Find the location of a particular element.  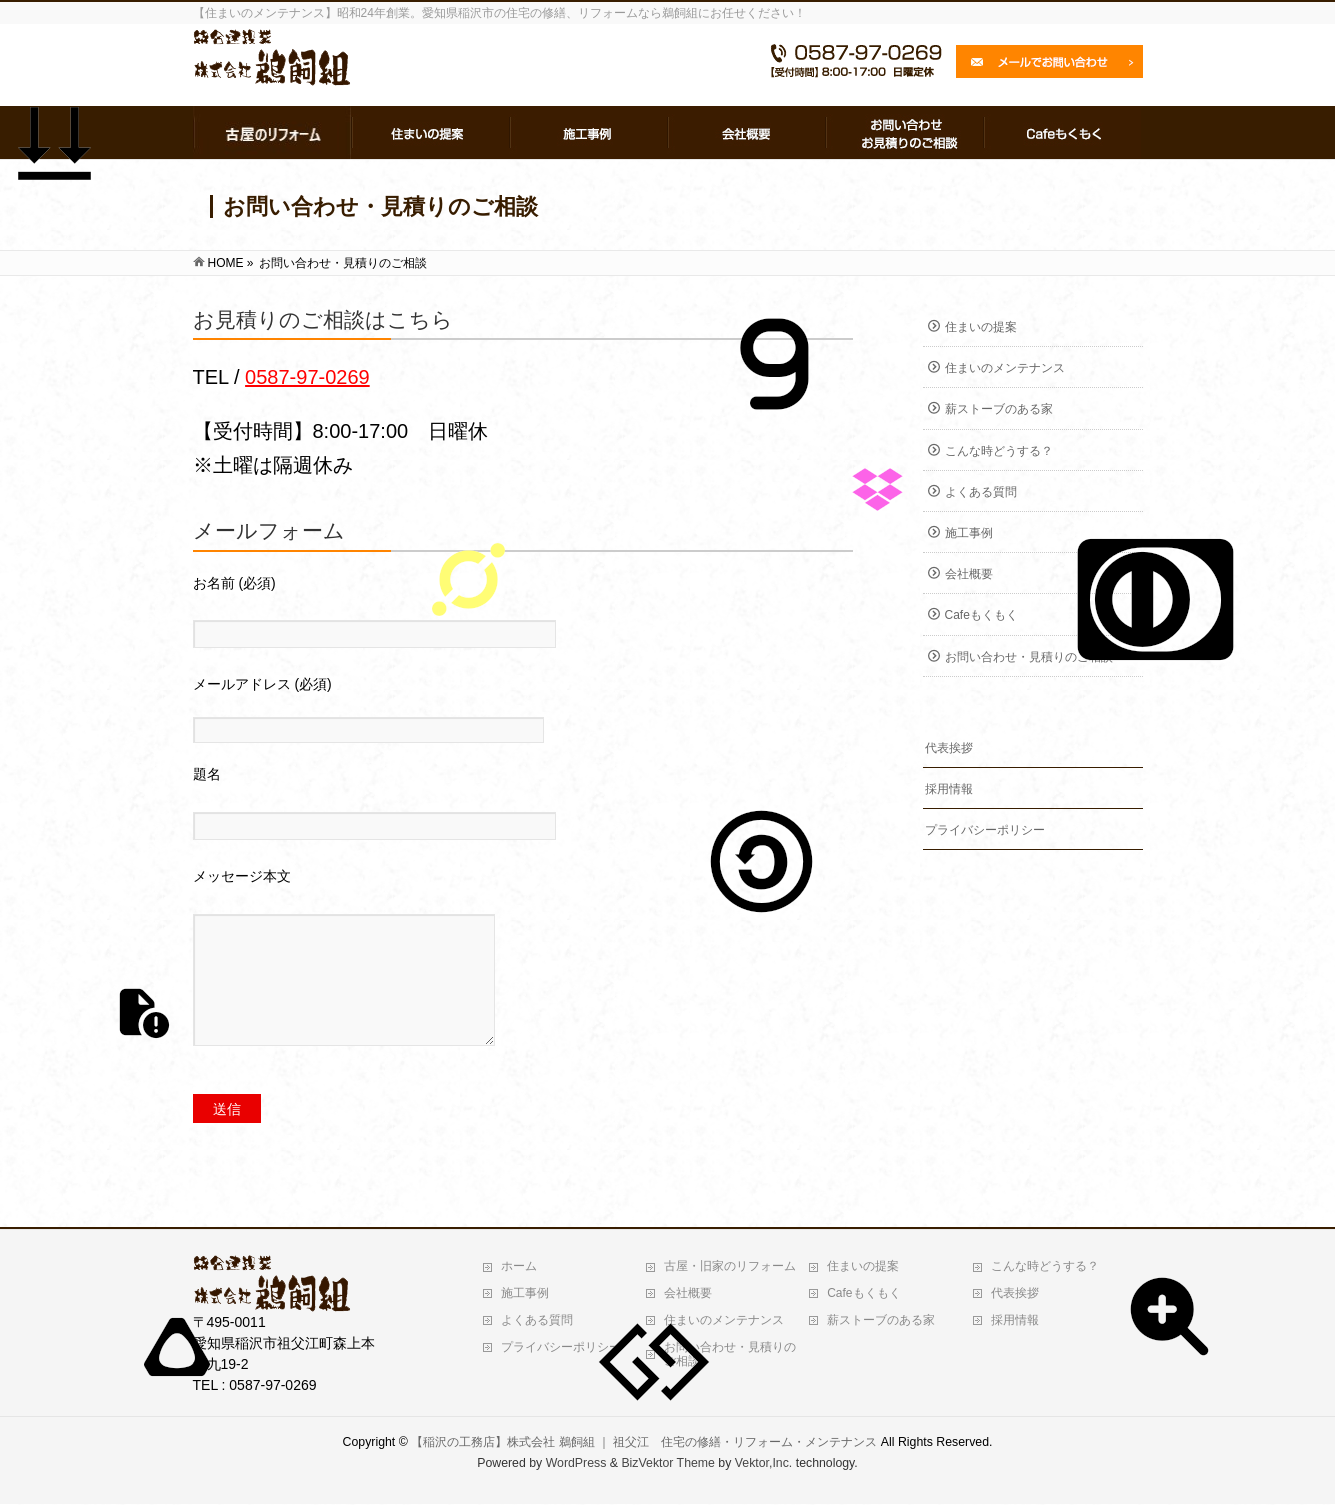

zoom in on content is located at coordinates (1169, 1316).